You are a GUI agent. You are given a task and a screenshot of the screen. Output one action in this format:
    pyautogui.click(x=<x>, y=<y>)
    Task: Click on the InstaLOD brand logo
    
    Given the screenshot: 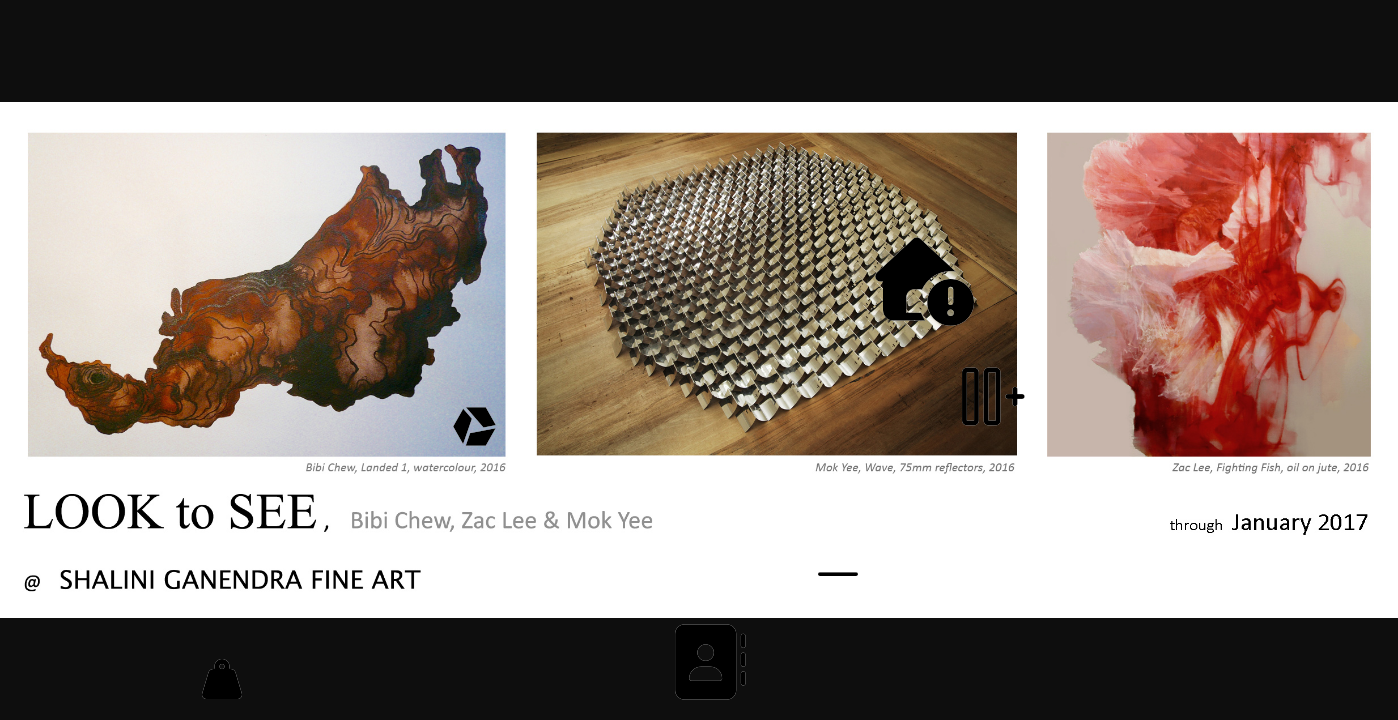 What is the action you would take?
    pyautogui.click(x=474, y=426)
    